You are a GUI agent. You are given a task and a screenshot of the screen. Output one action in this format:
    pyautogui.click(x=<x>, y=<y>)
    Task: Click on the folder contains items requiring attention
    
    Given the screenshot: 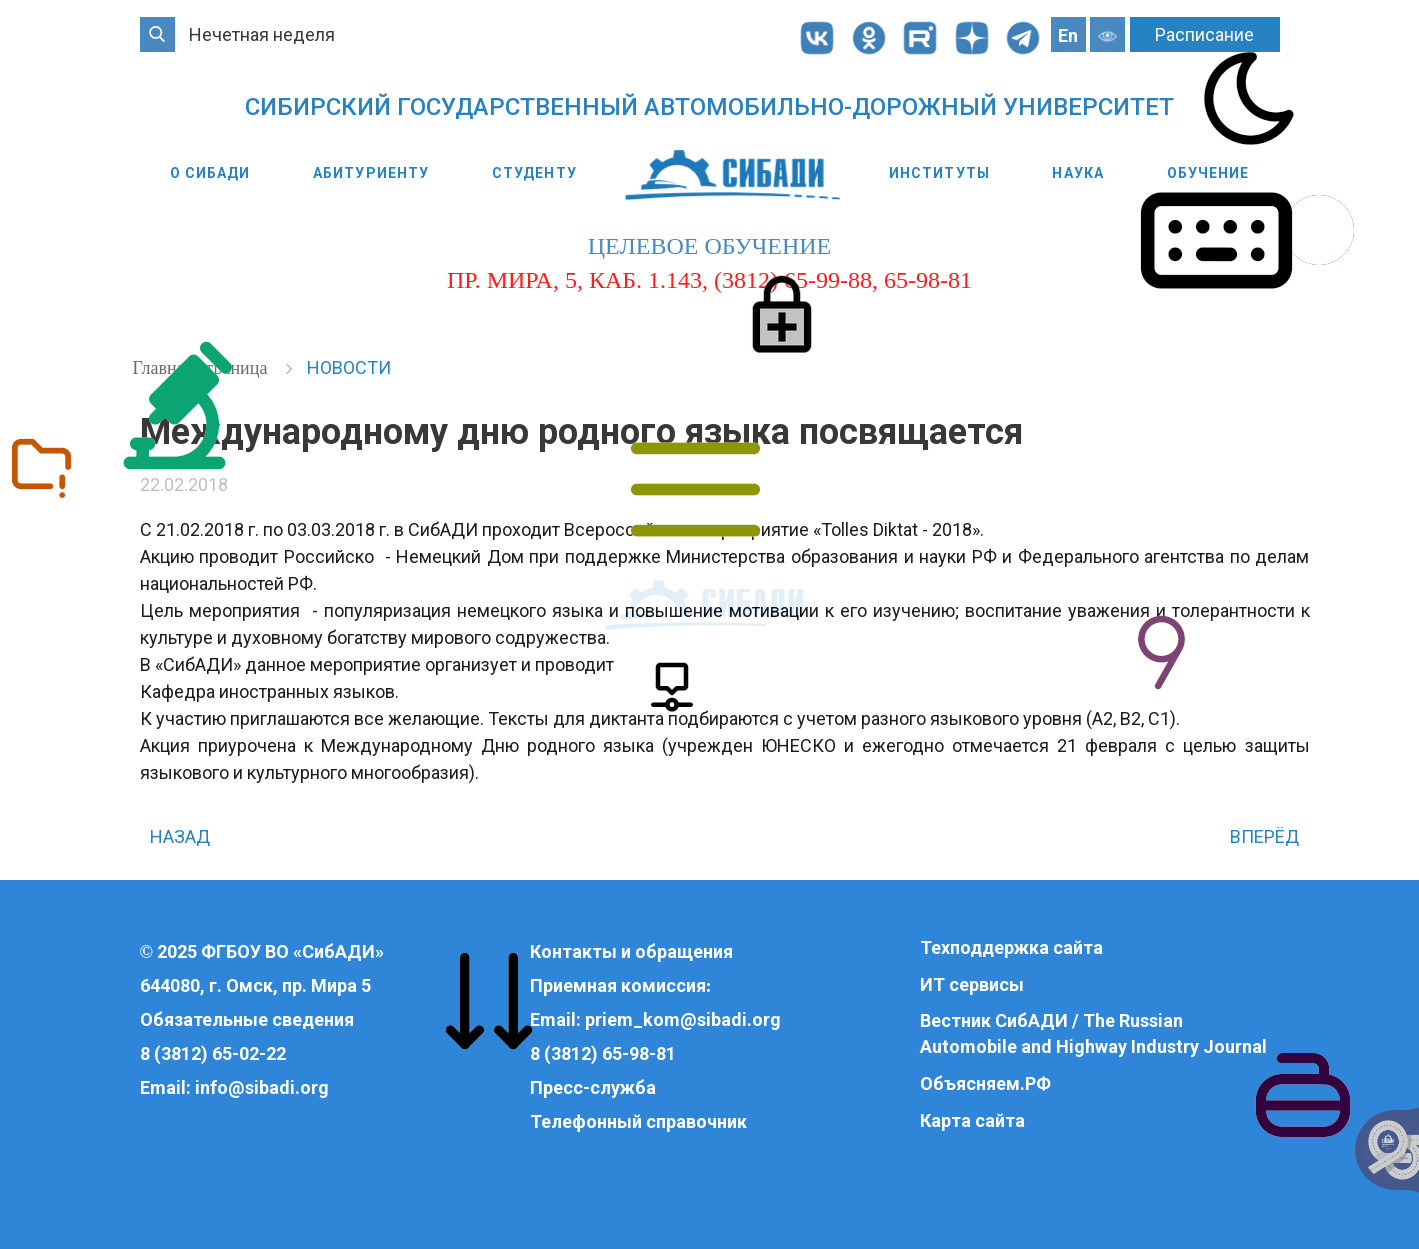 What is the action you would take?
    pyautogui.click(x=41, y=465)
    